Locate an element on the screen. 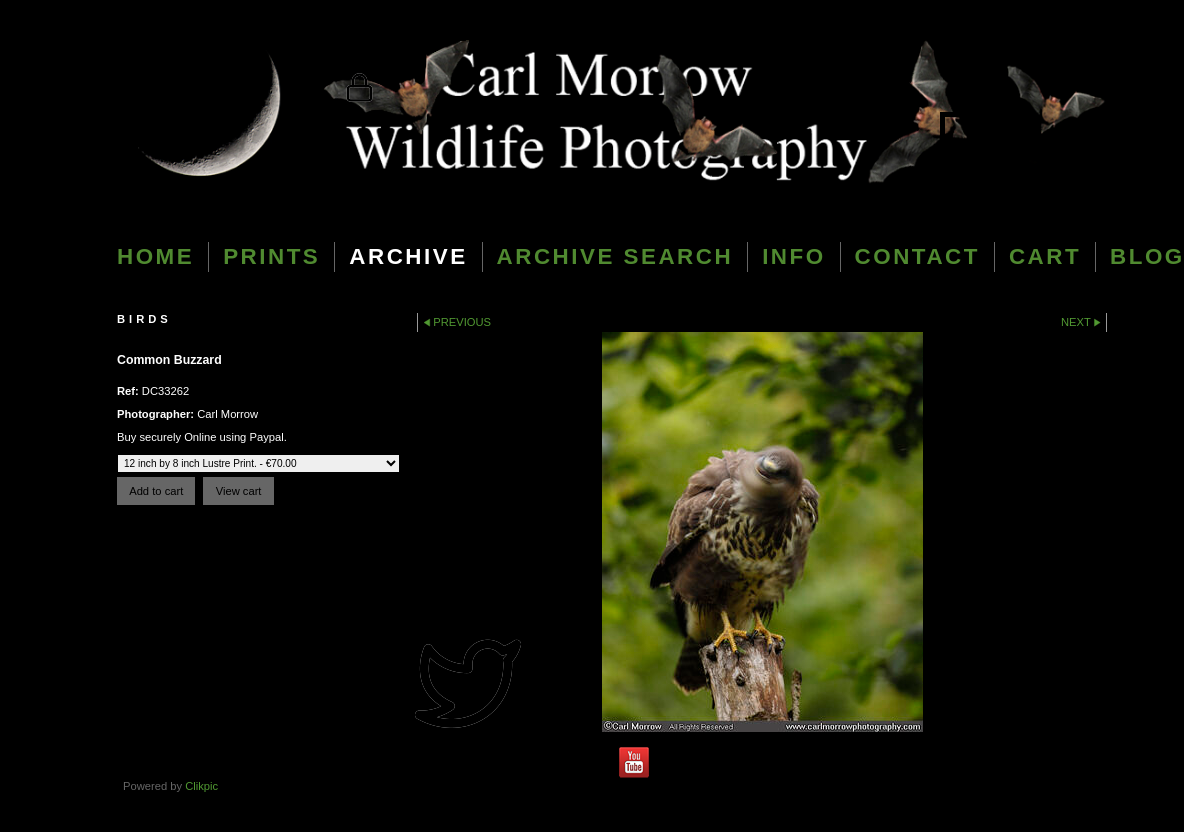  unselected checkbox in a form or list is located at coordinates (962, 134).